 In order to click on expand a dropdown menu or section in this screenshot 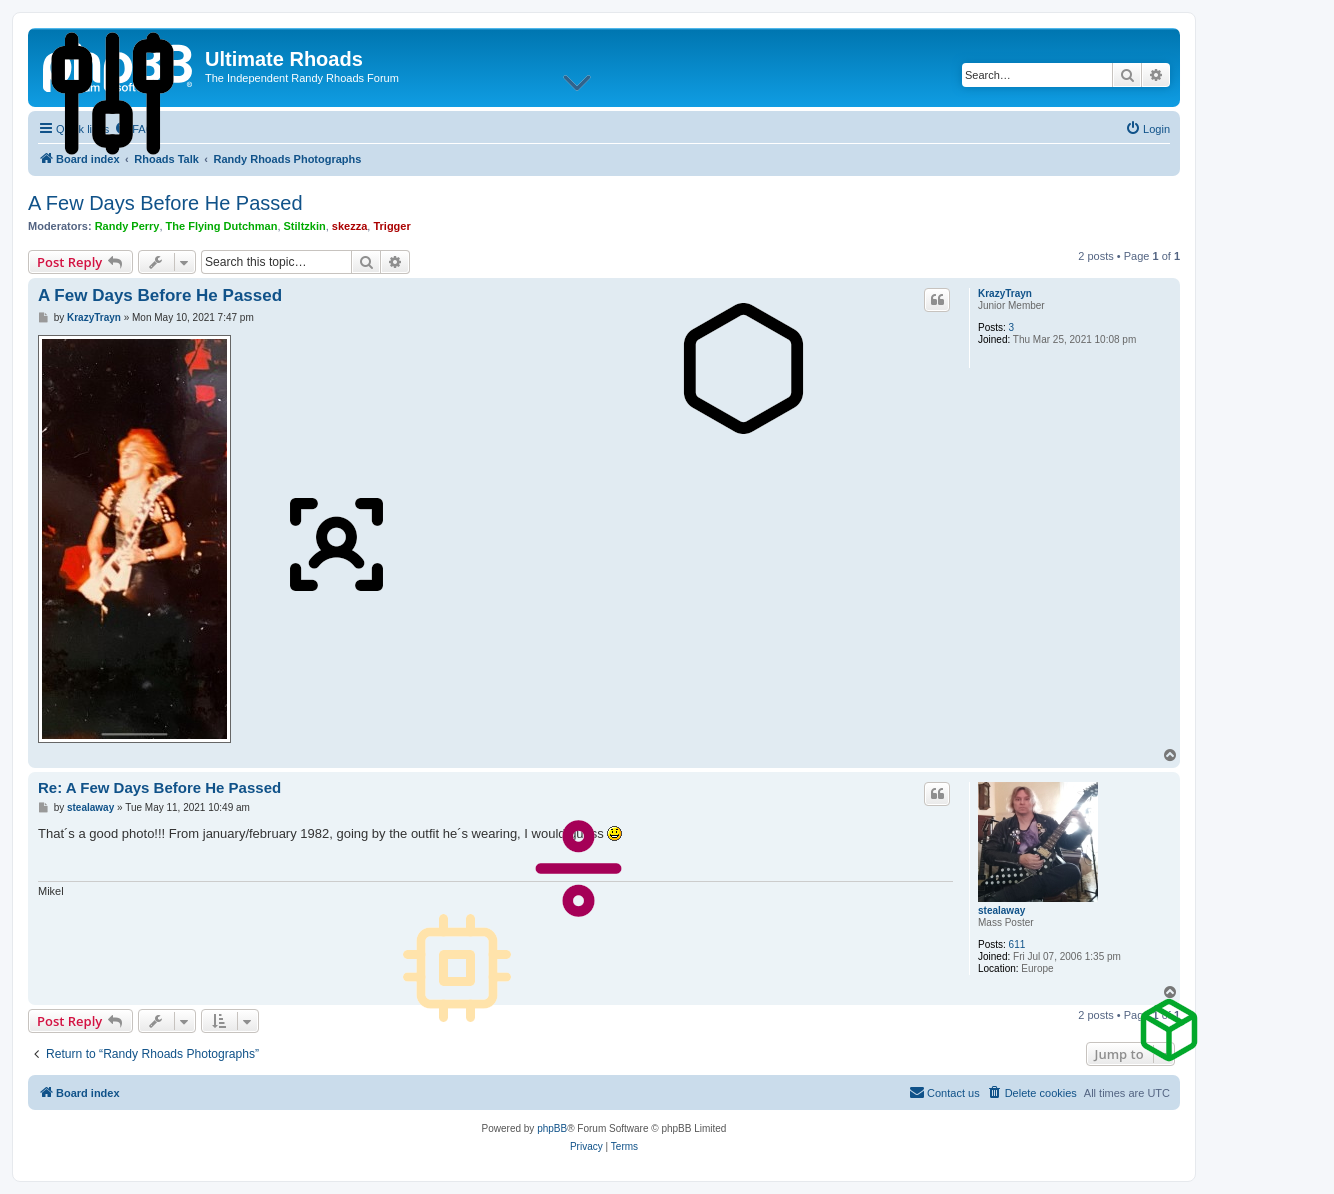, I will do `click(577, 83)`.